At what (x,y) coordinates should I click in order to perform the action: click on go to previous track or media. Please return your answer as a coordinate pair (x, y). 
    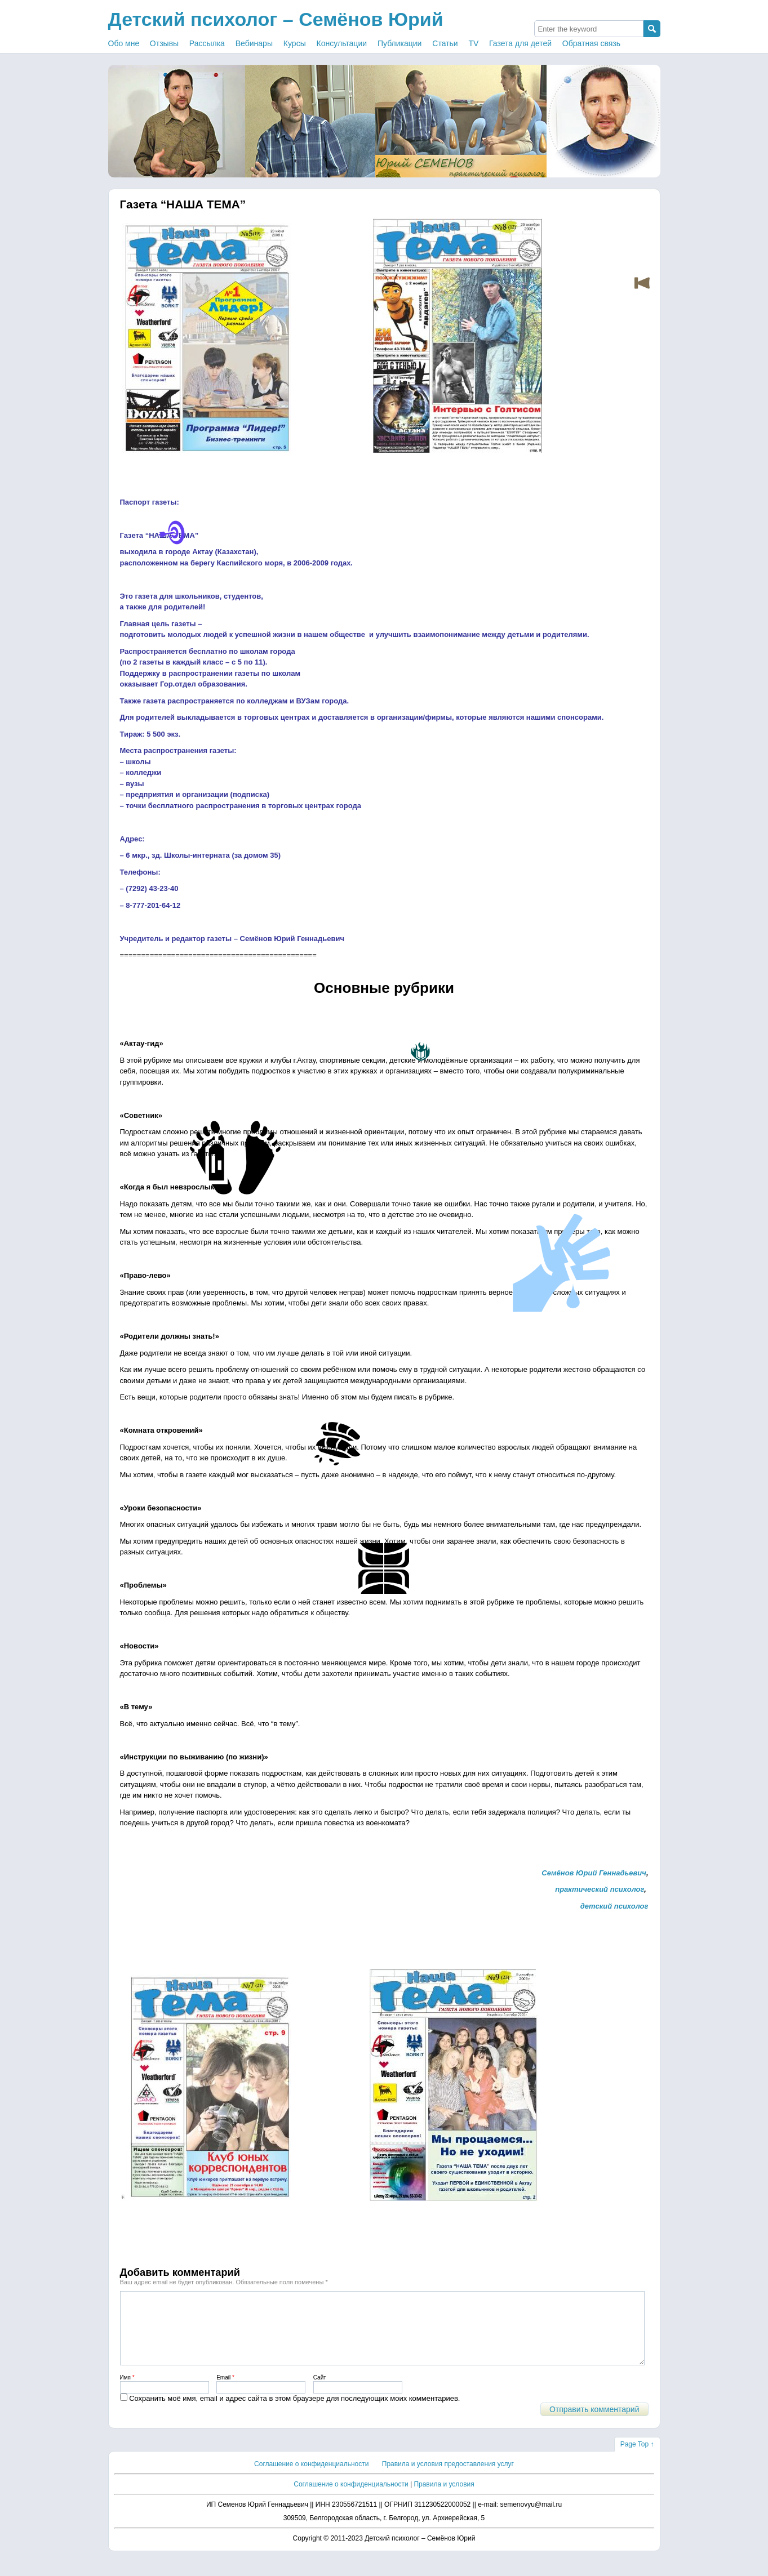
    Looking at the image, I should click on (642, 283).